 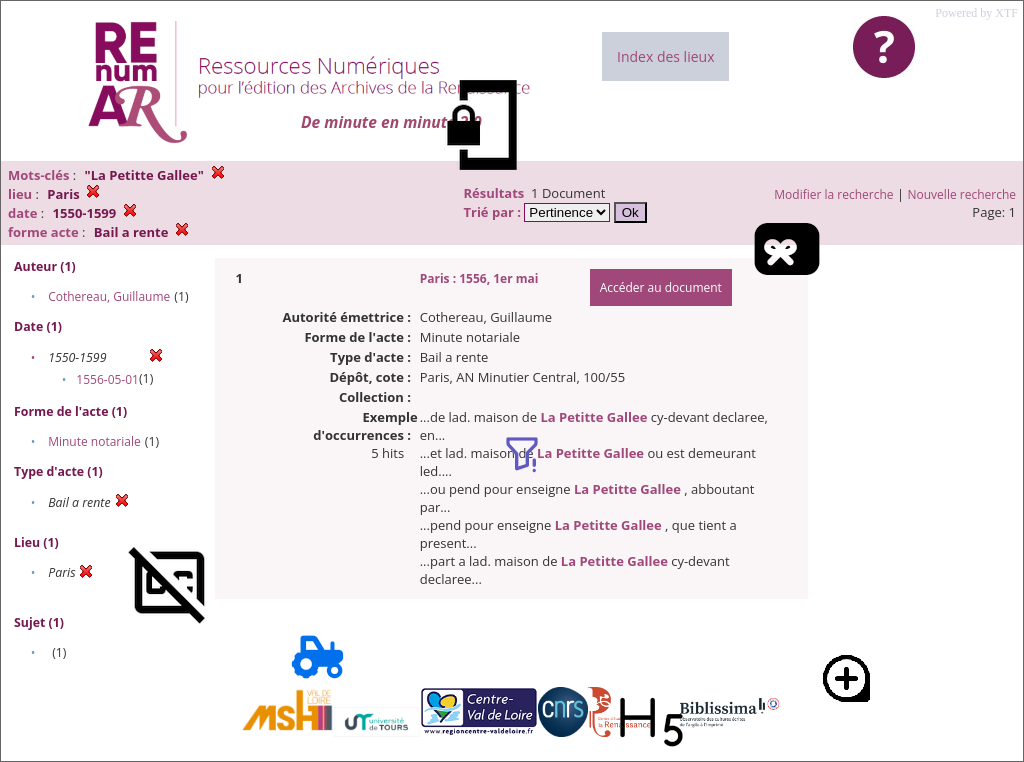 What do you see at coordinates (787, 249) in the screenshot?
I see `access your gift card balance` at bounding box center [787, 249].